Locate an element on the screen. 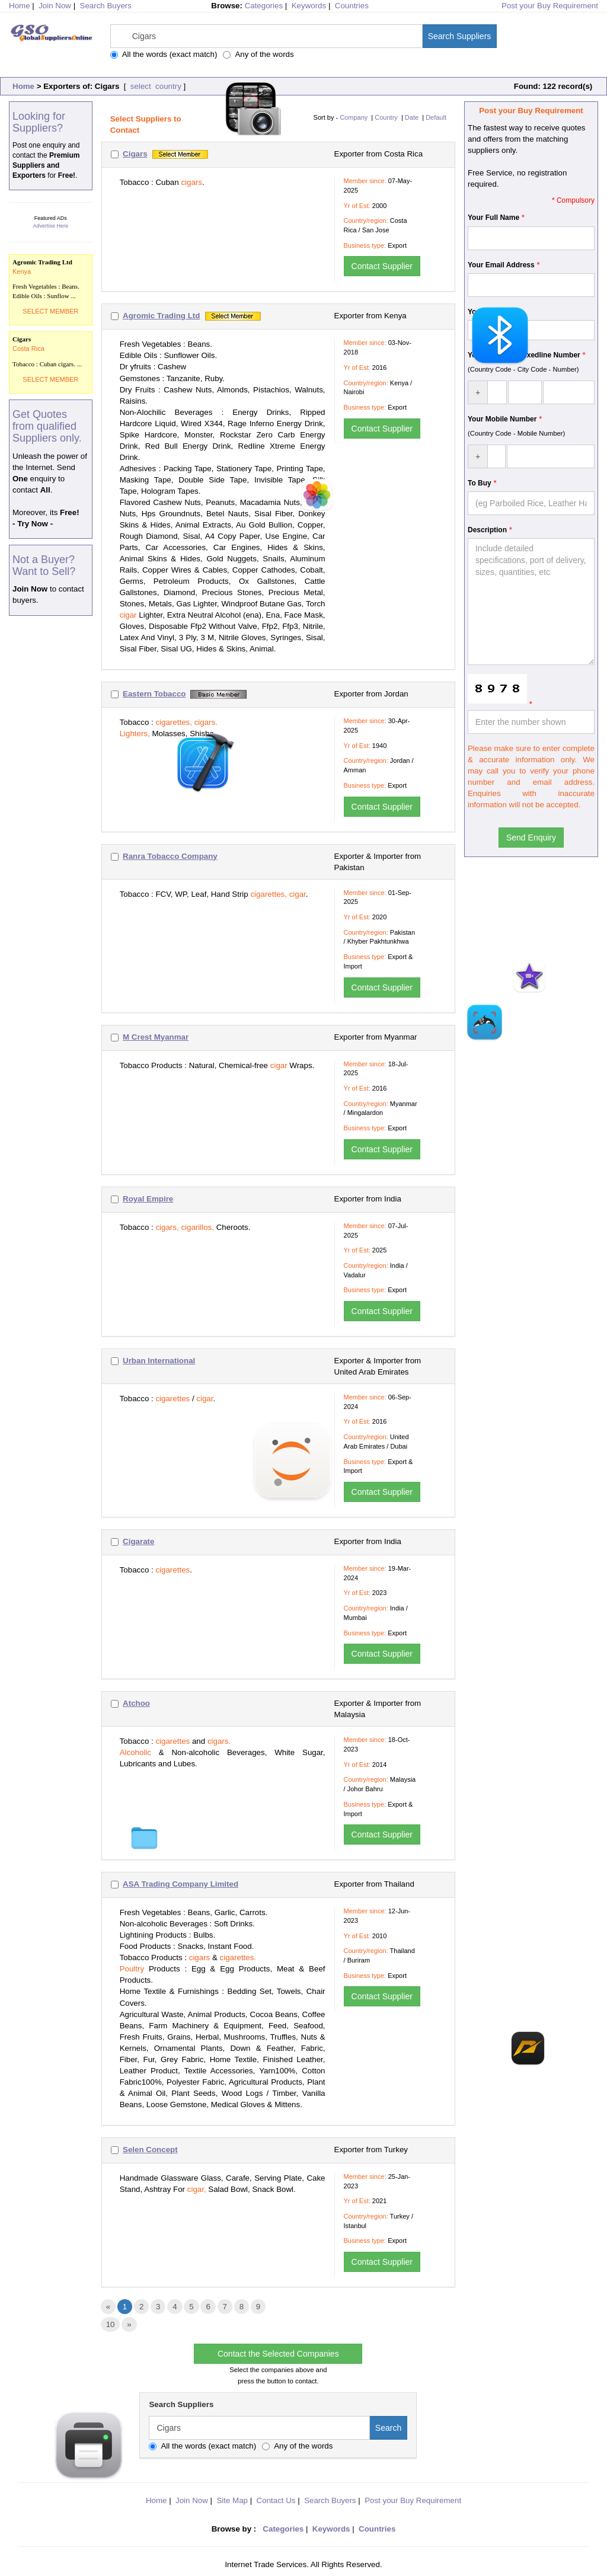 The width and height of the screenshot is (607, 2576). launch need for speed undercover game is located at coordinates (528, 2048).